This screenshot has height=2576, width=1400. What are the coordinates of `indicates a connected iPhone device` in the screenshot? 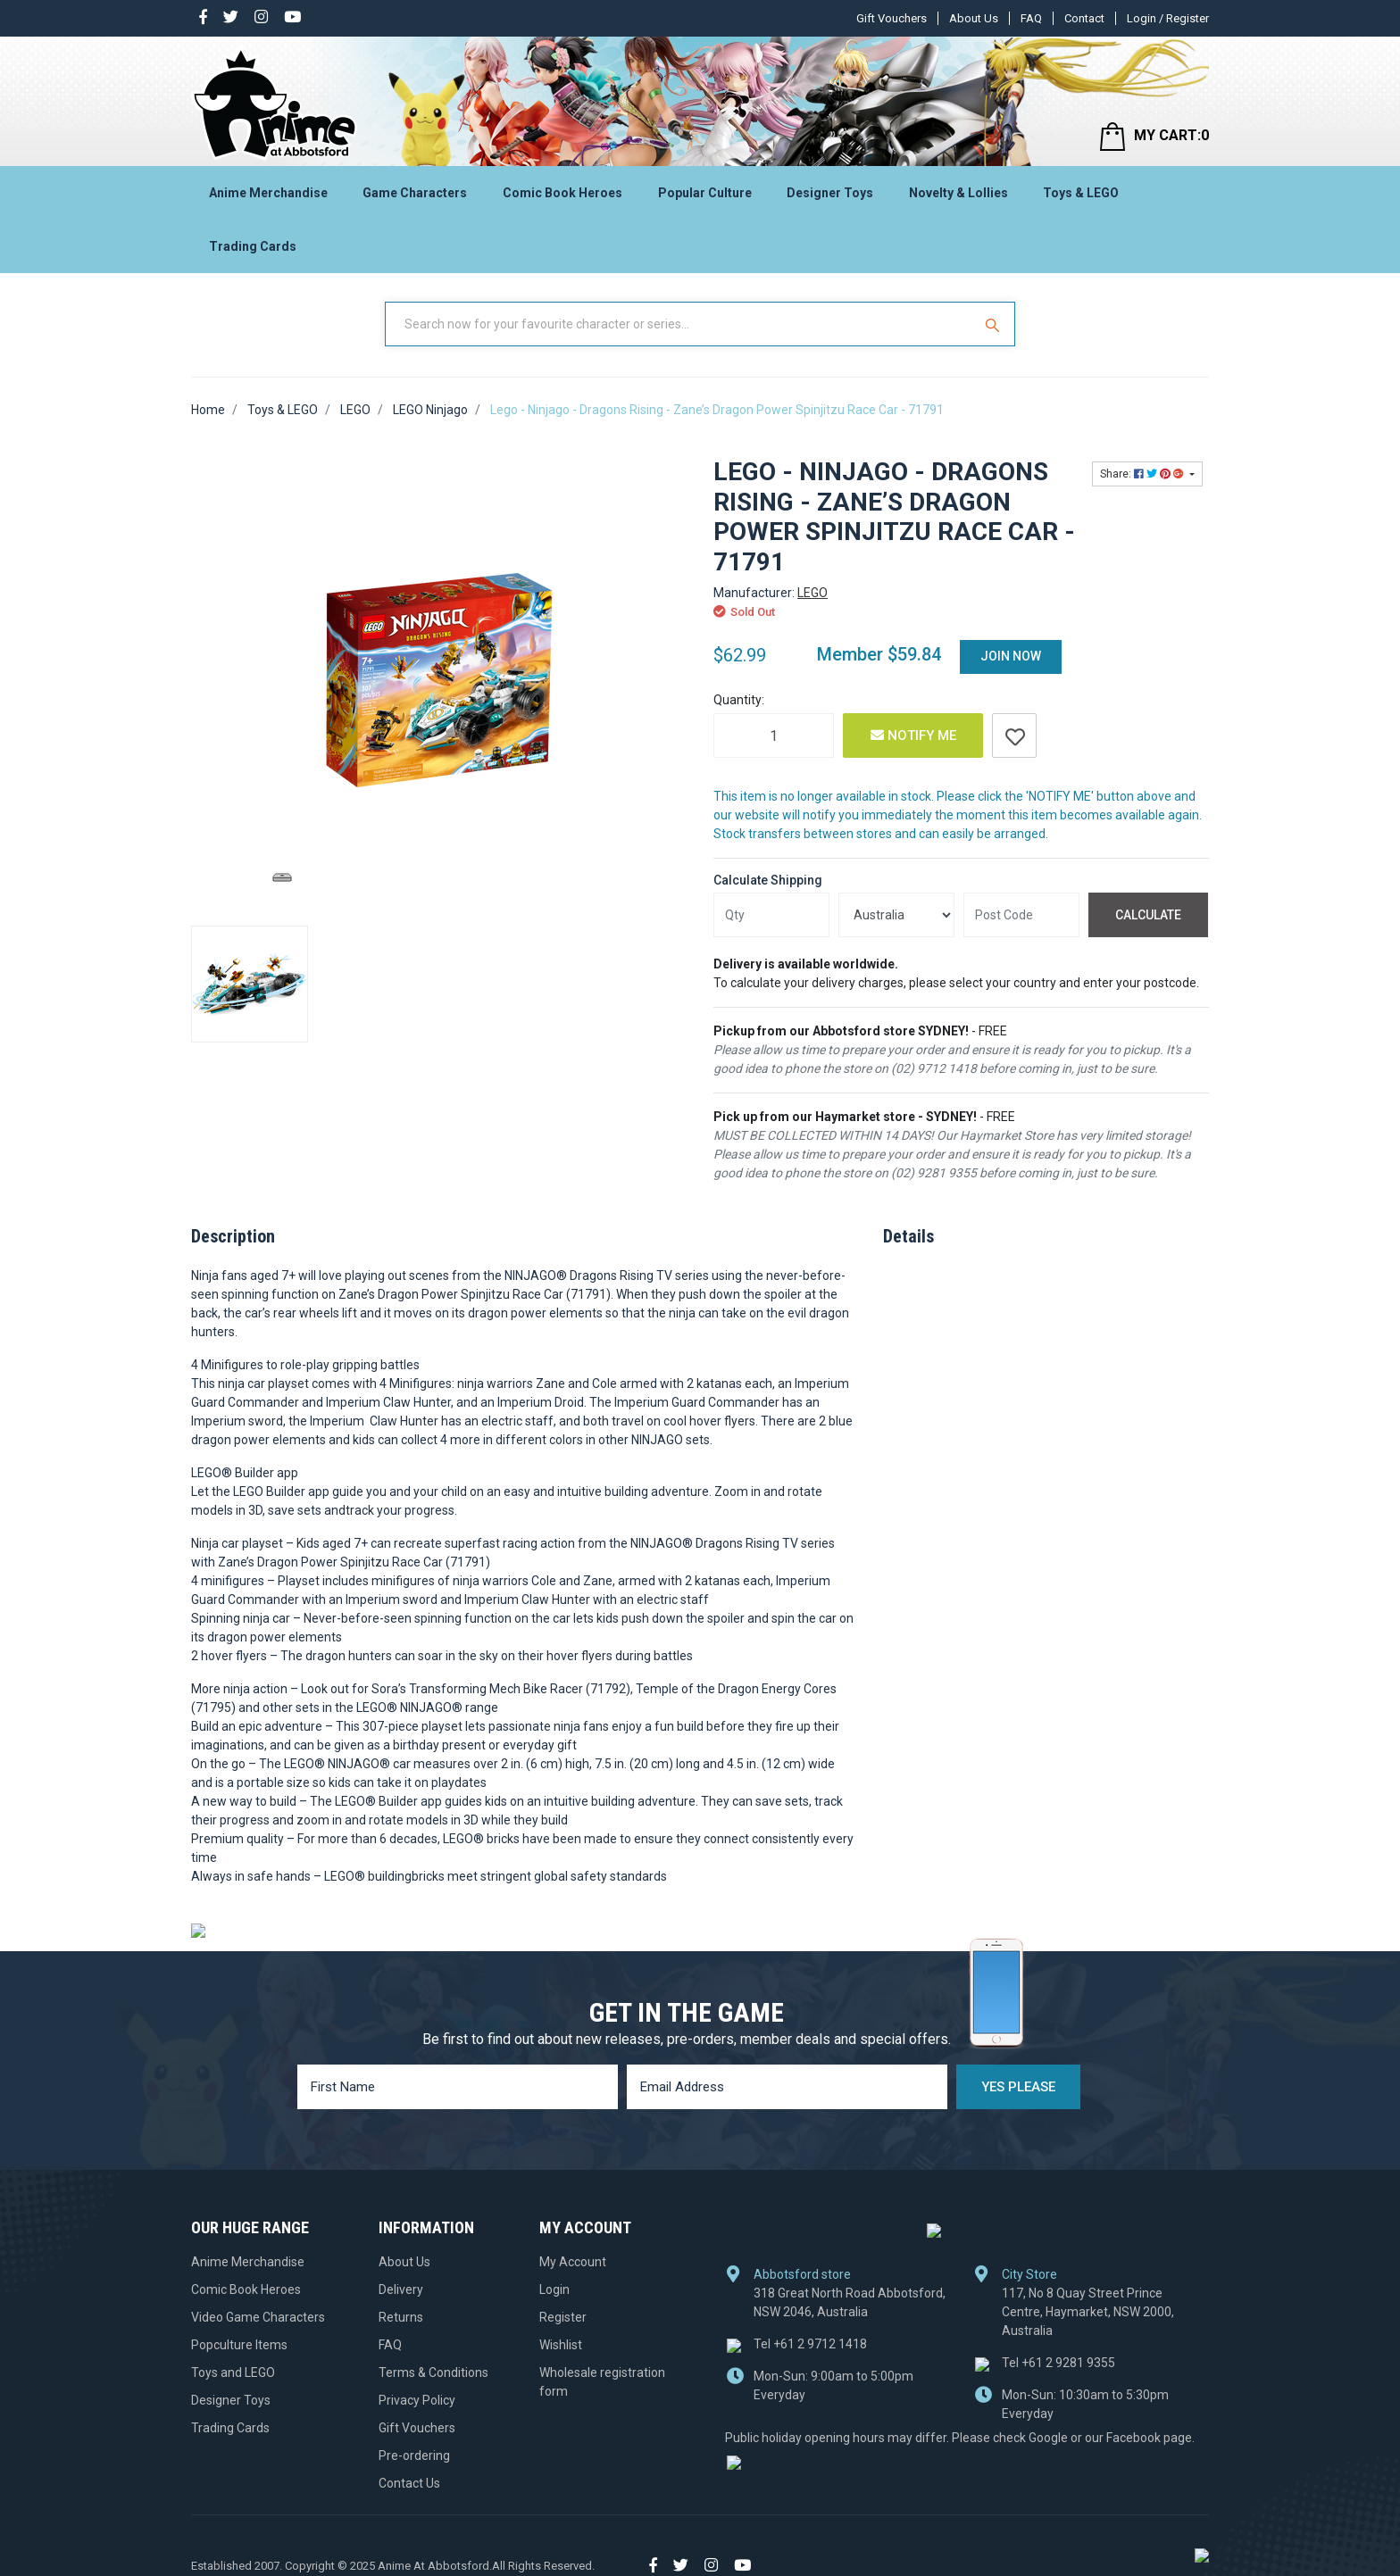 It's located at (996, 1994).